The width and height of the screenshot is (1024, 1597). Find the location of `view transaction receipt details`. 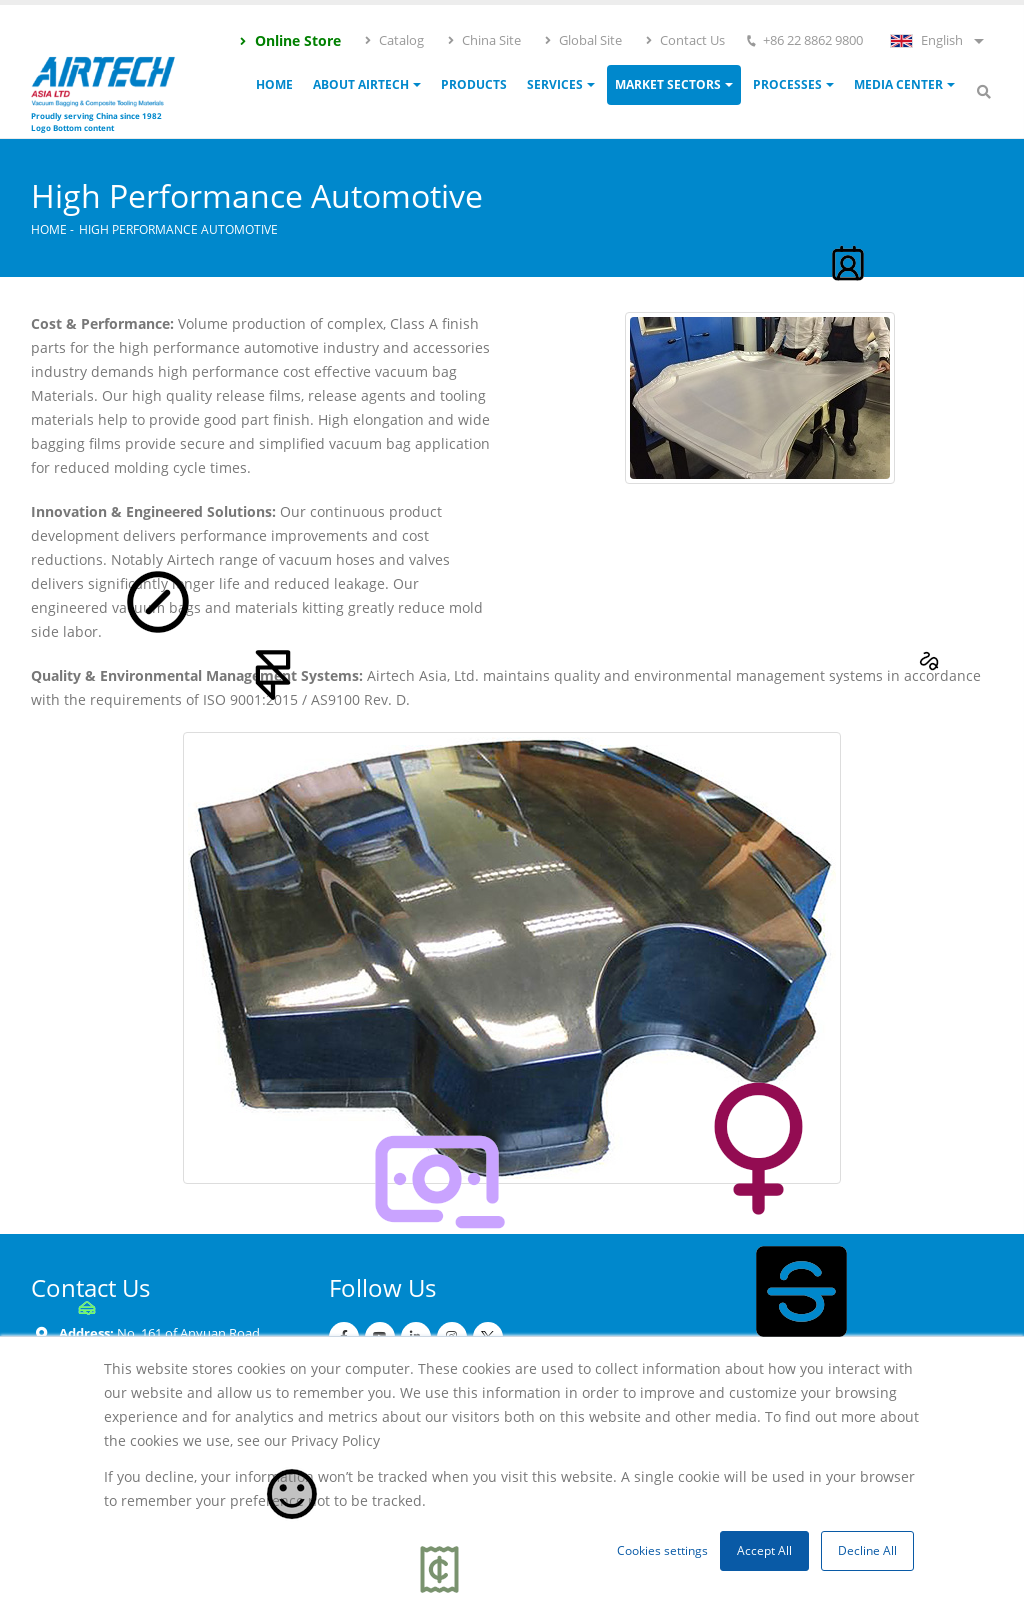

view transaction receipt details is located at coordinates (439, 1569).